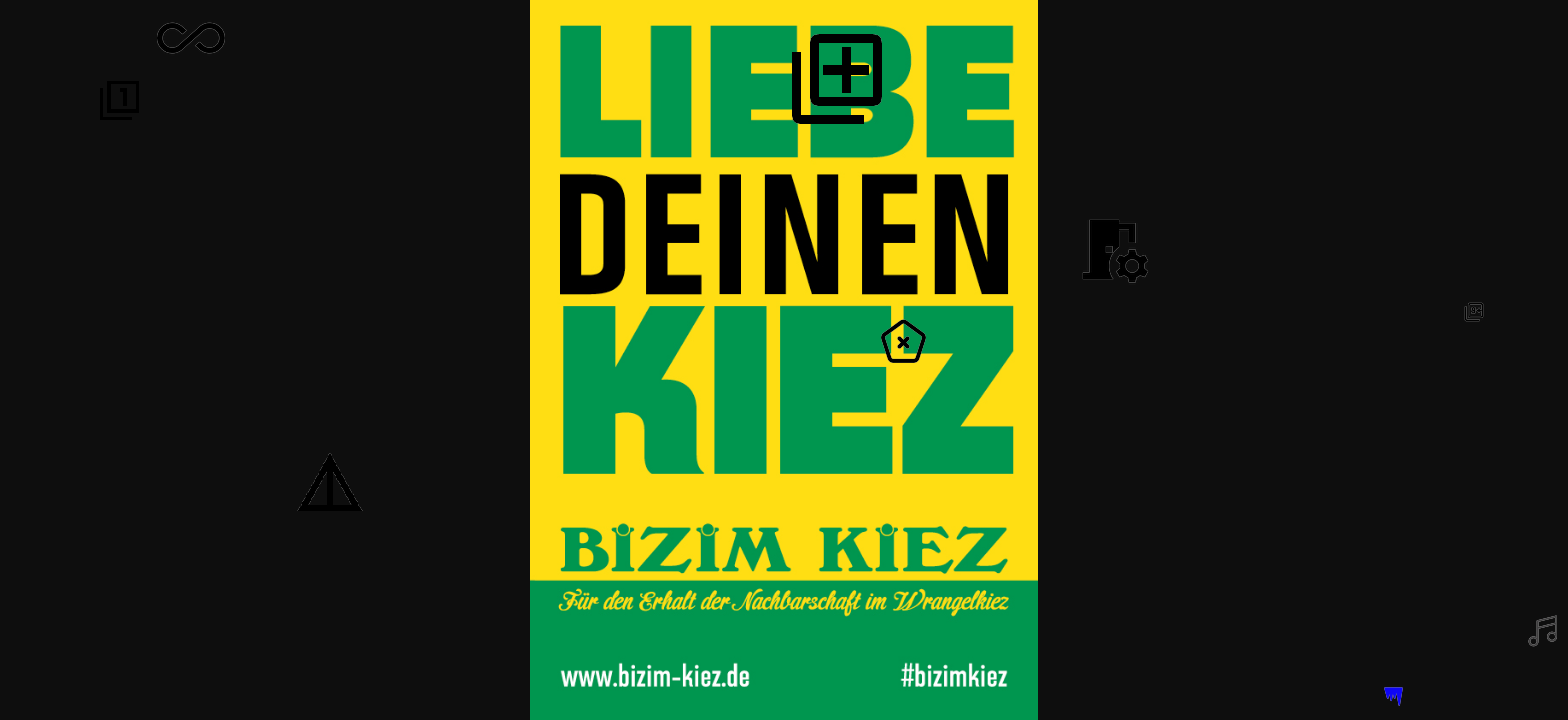  Describe the element at coordinates (837, 79) in the screenshot. I see `add a new photo to your collection` at that location.